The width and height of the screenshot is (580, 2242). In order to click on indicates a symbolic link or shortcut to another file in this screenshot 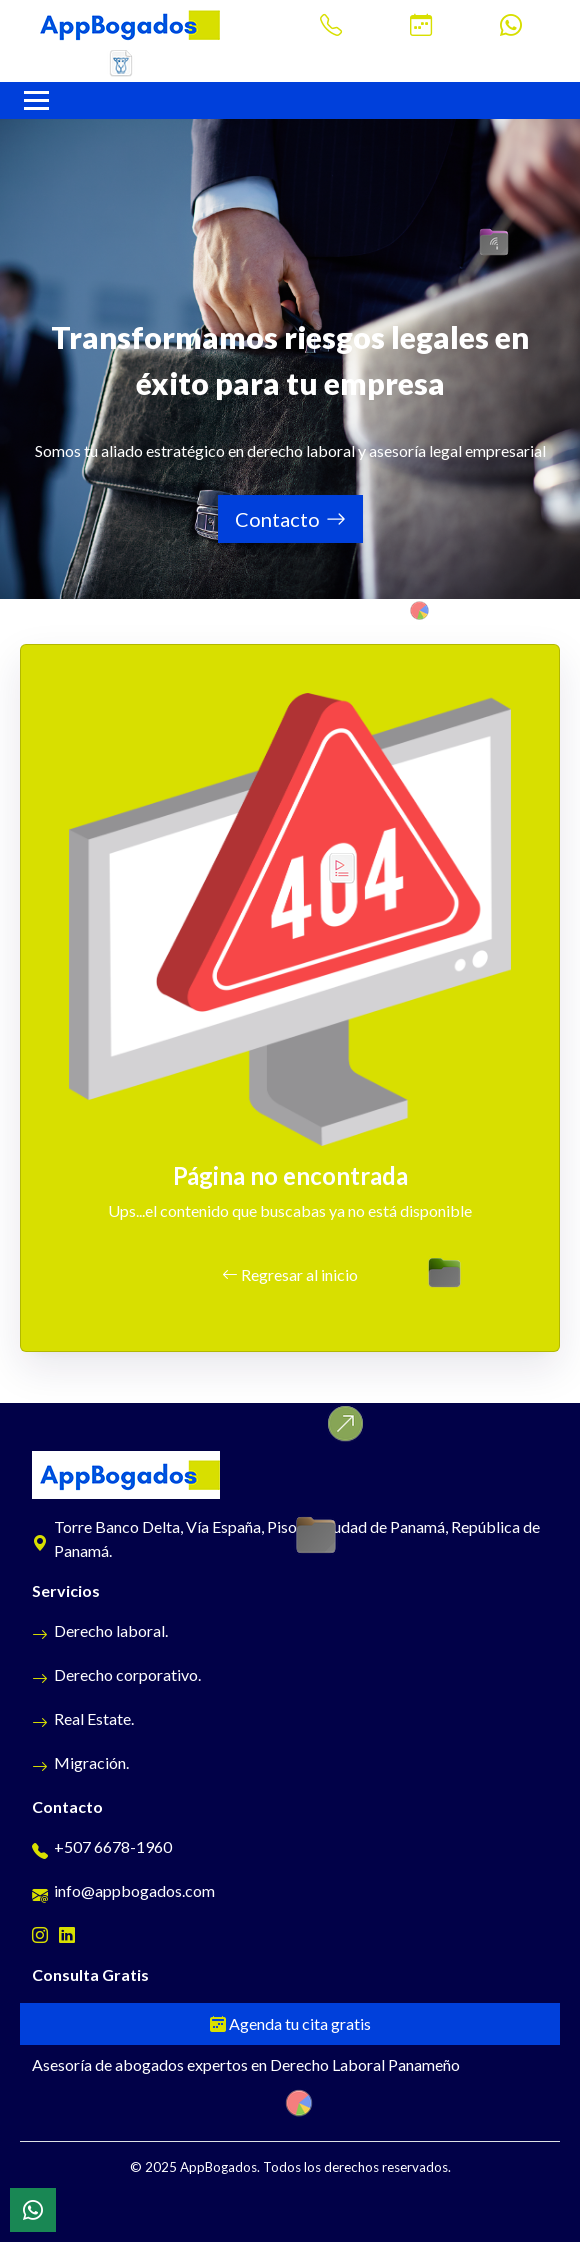, I will do `click(345, 1423)`.